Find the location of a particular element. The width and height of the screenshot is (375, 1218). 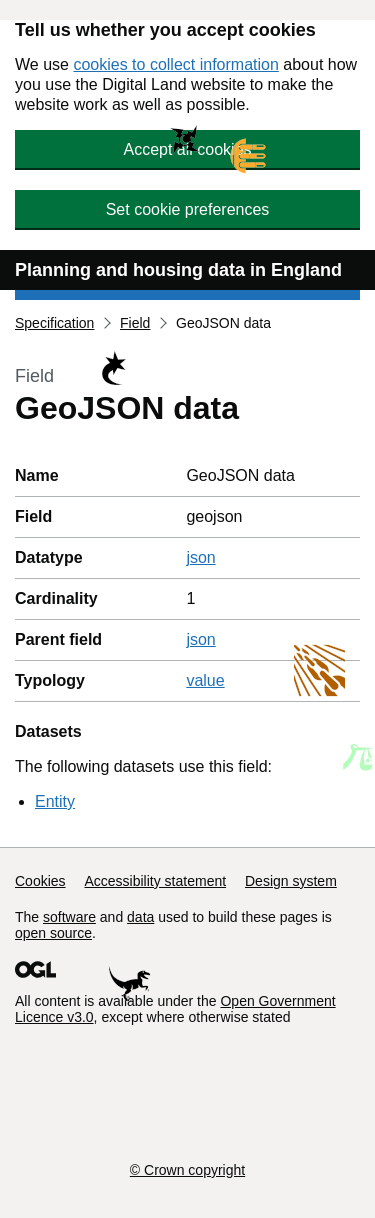

indicates a new baby announcement or birth notification is located at coordinates (358, 756).